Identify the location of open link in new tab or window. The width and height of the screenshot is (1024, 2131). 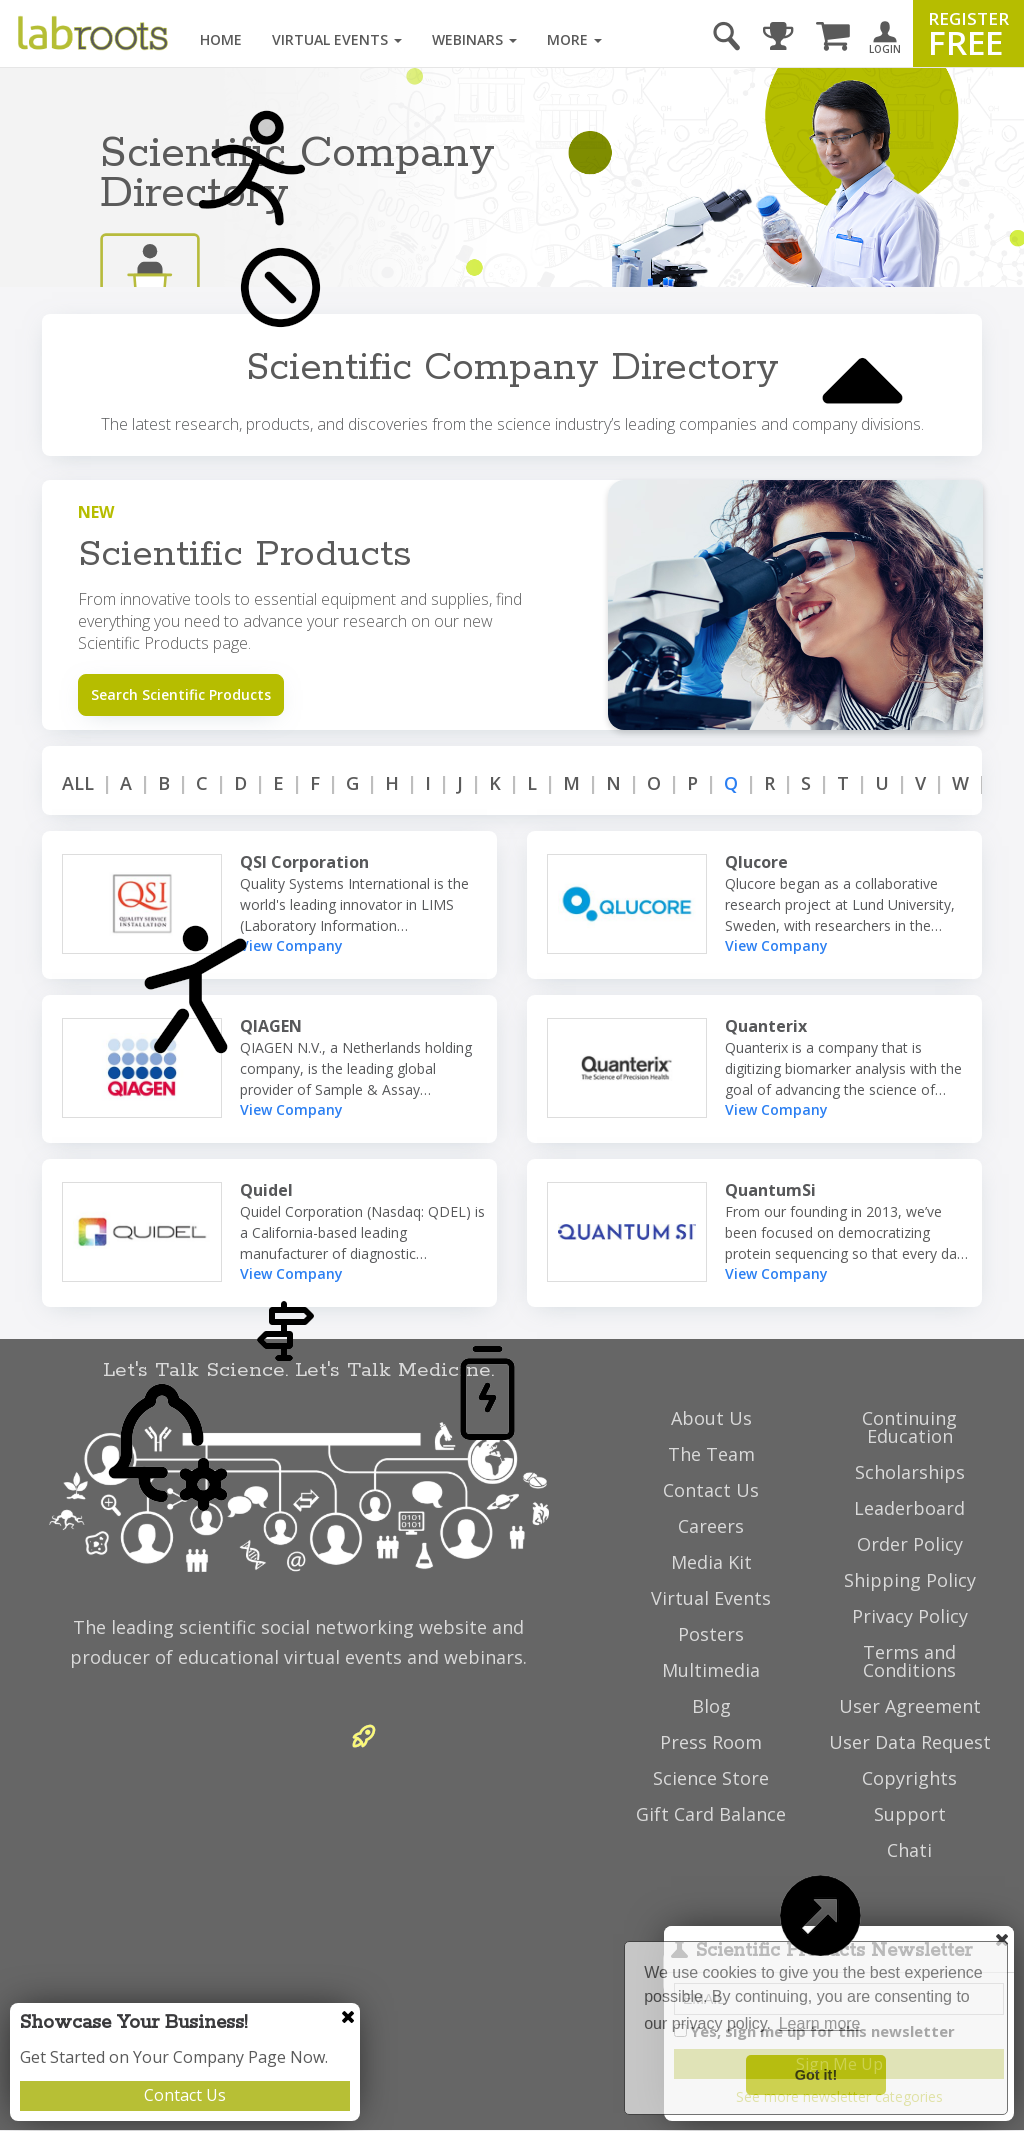
(820, 1915).